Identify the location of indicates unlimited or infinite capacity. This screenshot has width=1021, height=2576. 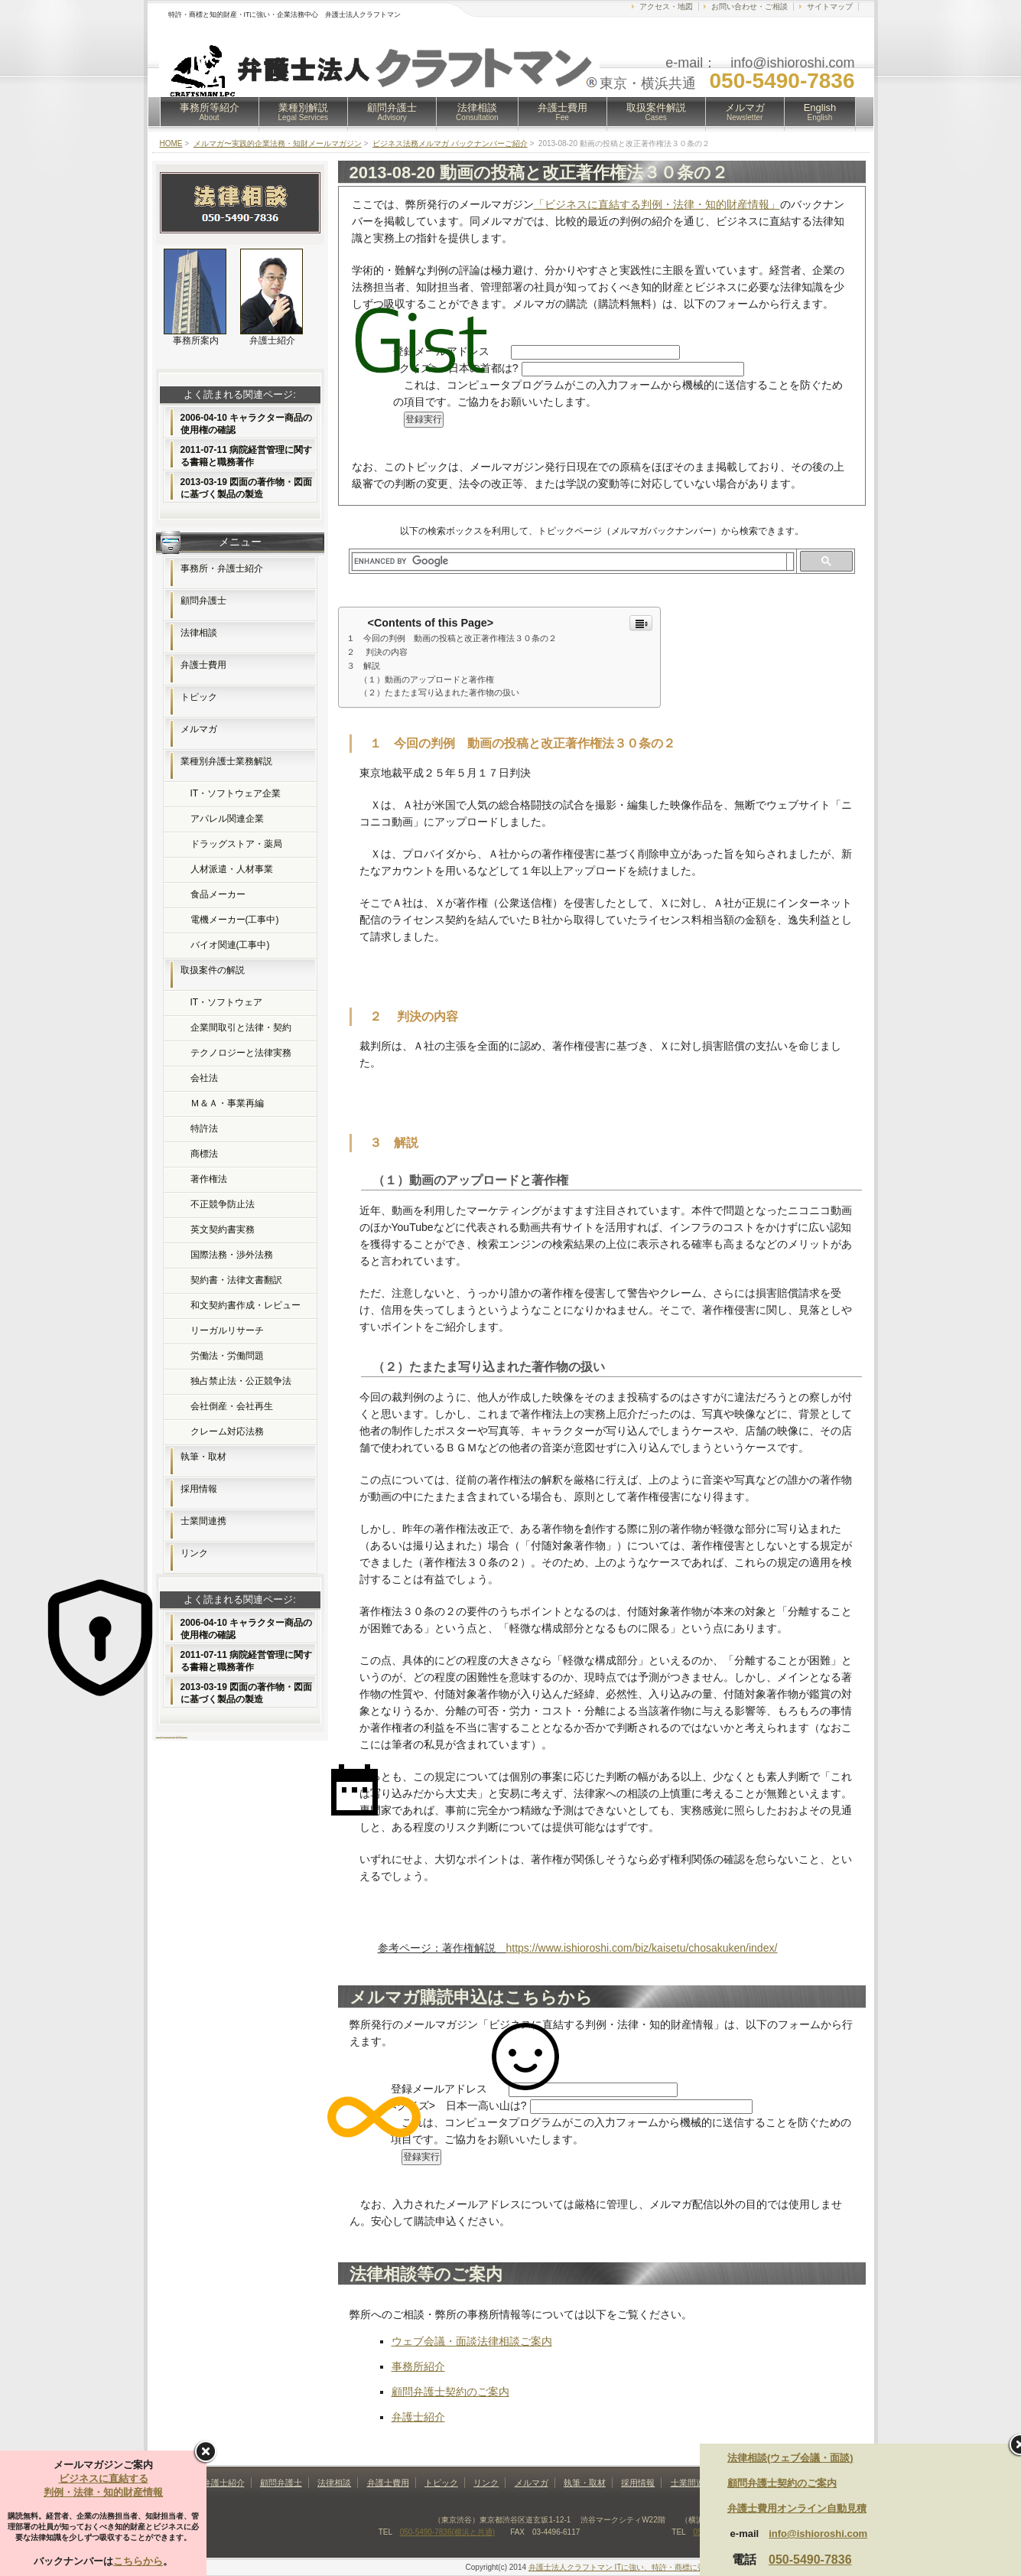
(374, 2117).